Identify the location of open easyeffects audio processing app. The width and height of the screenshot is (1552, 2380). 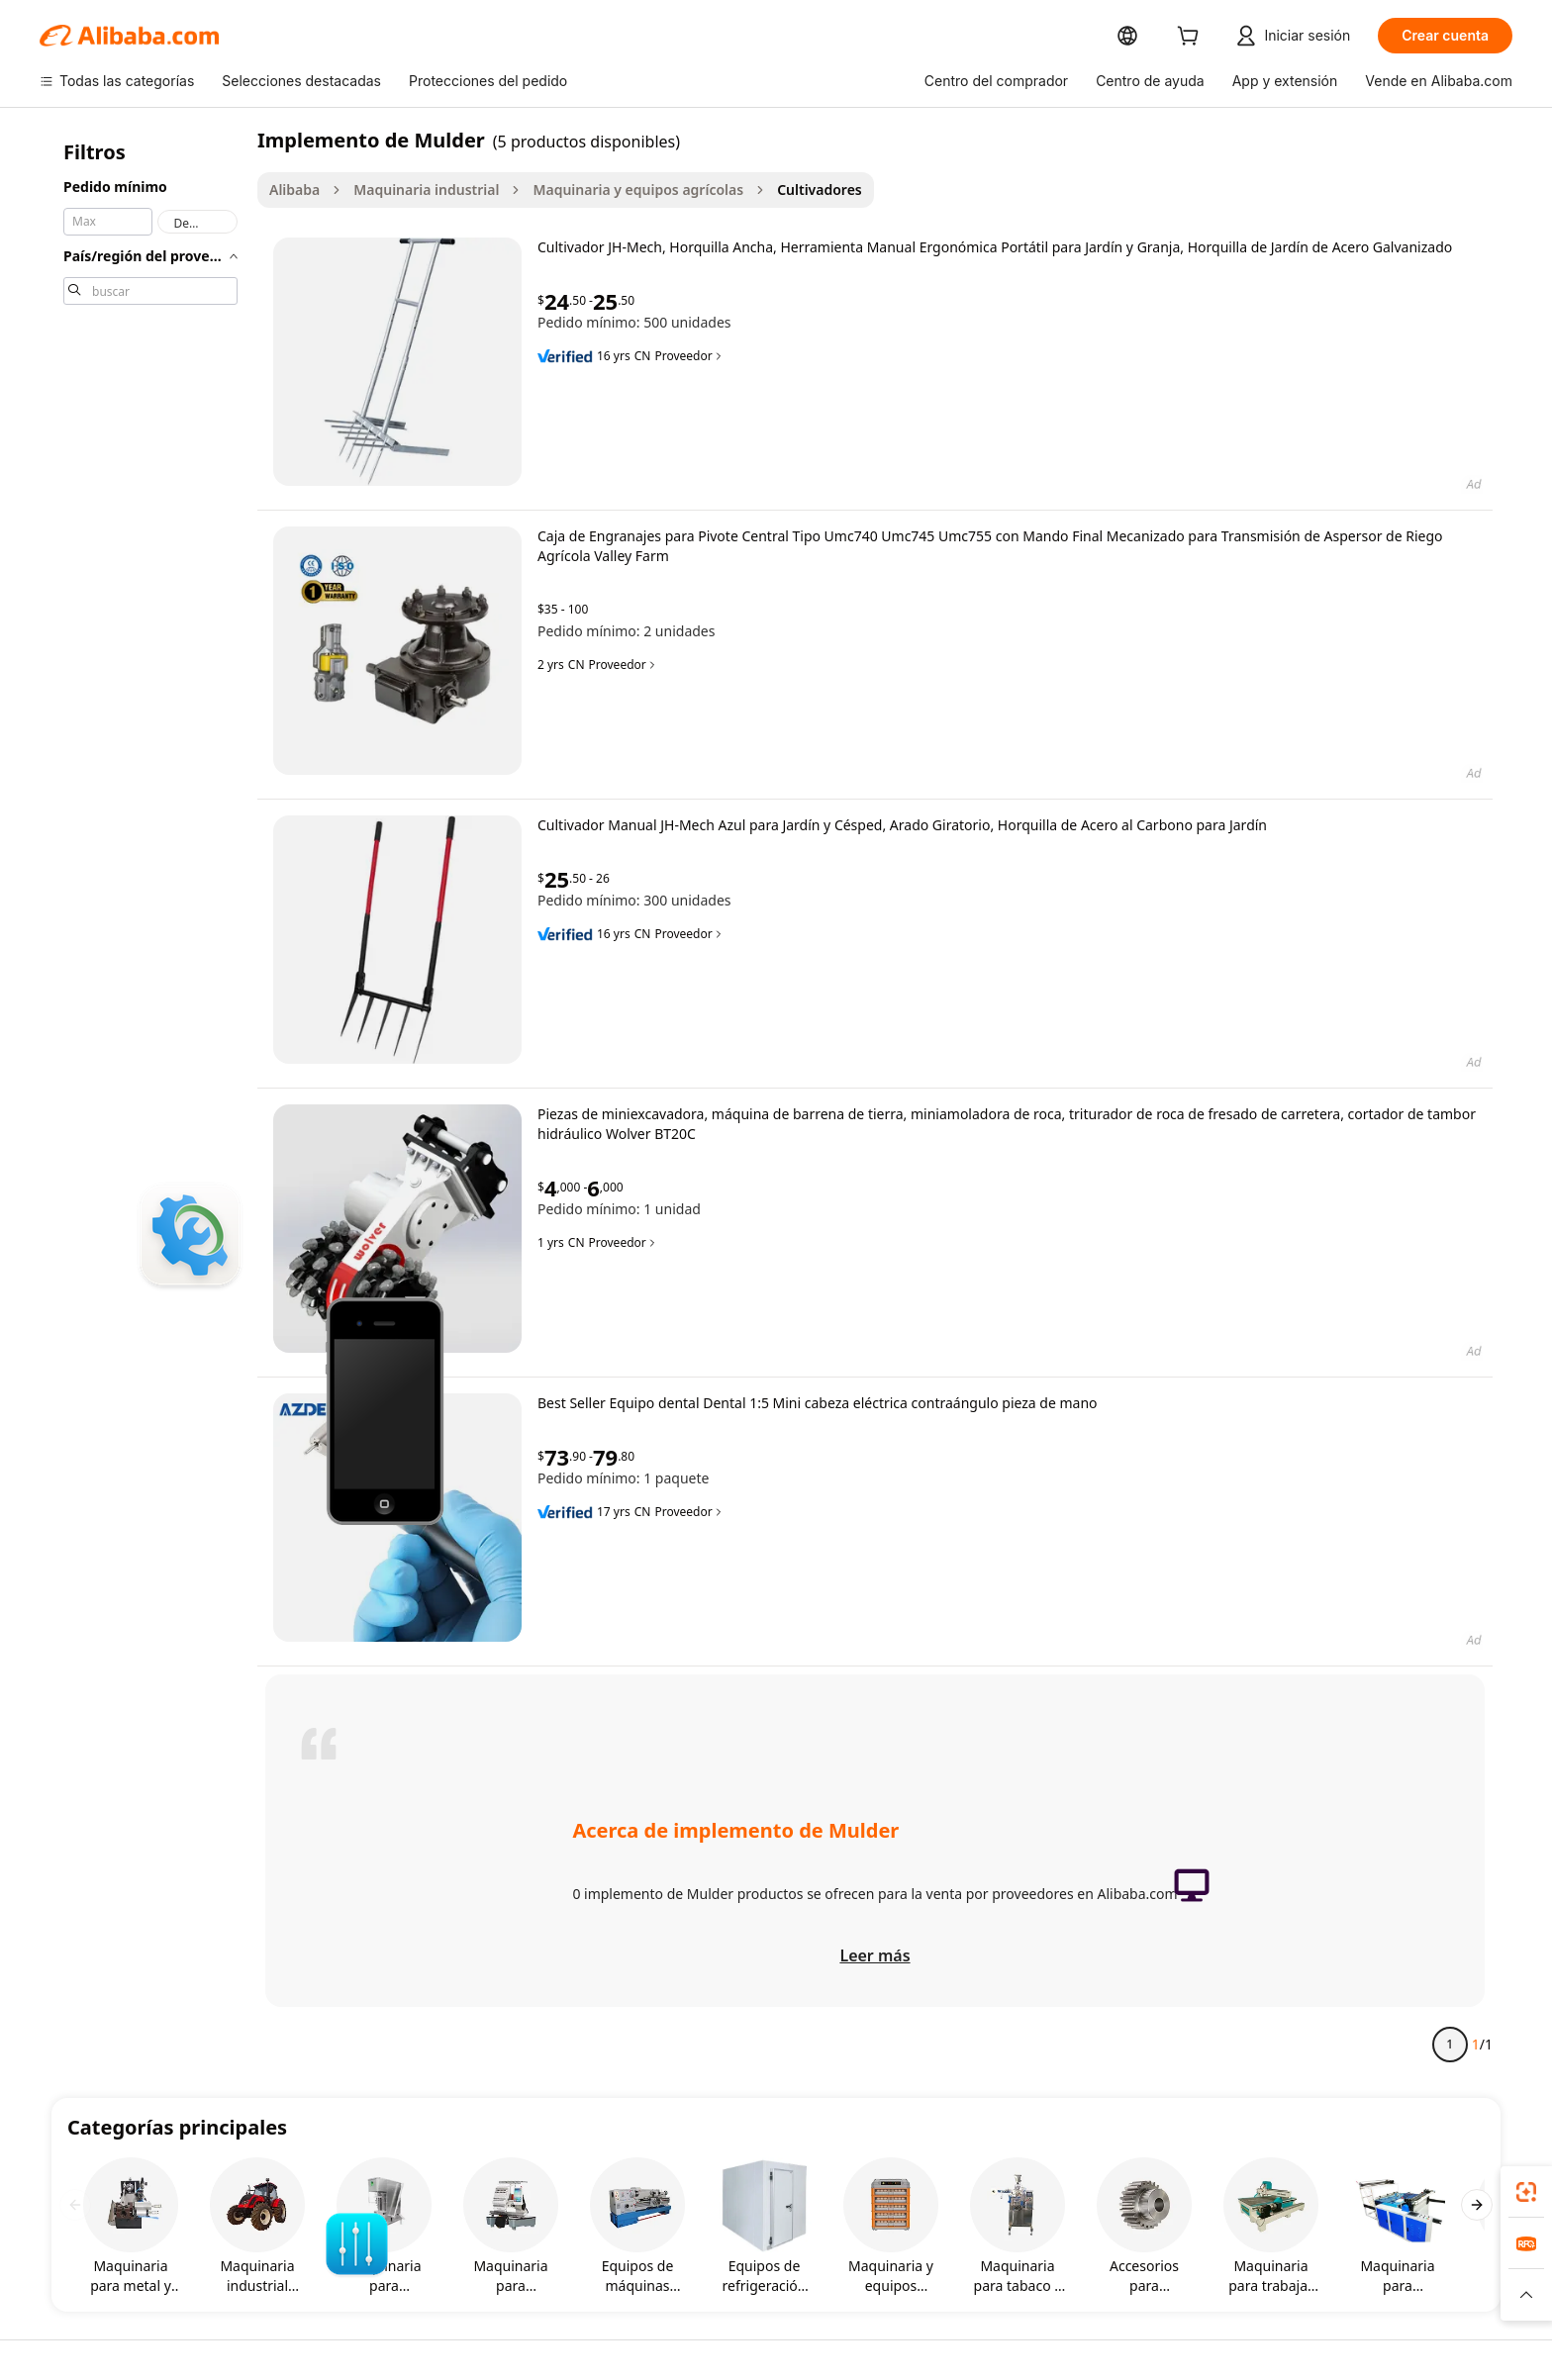
(356, 2243).